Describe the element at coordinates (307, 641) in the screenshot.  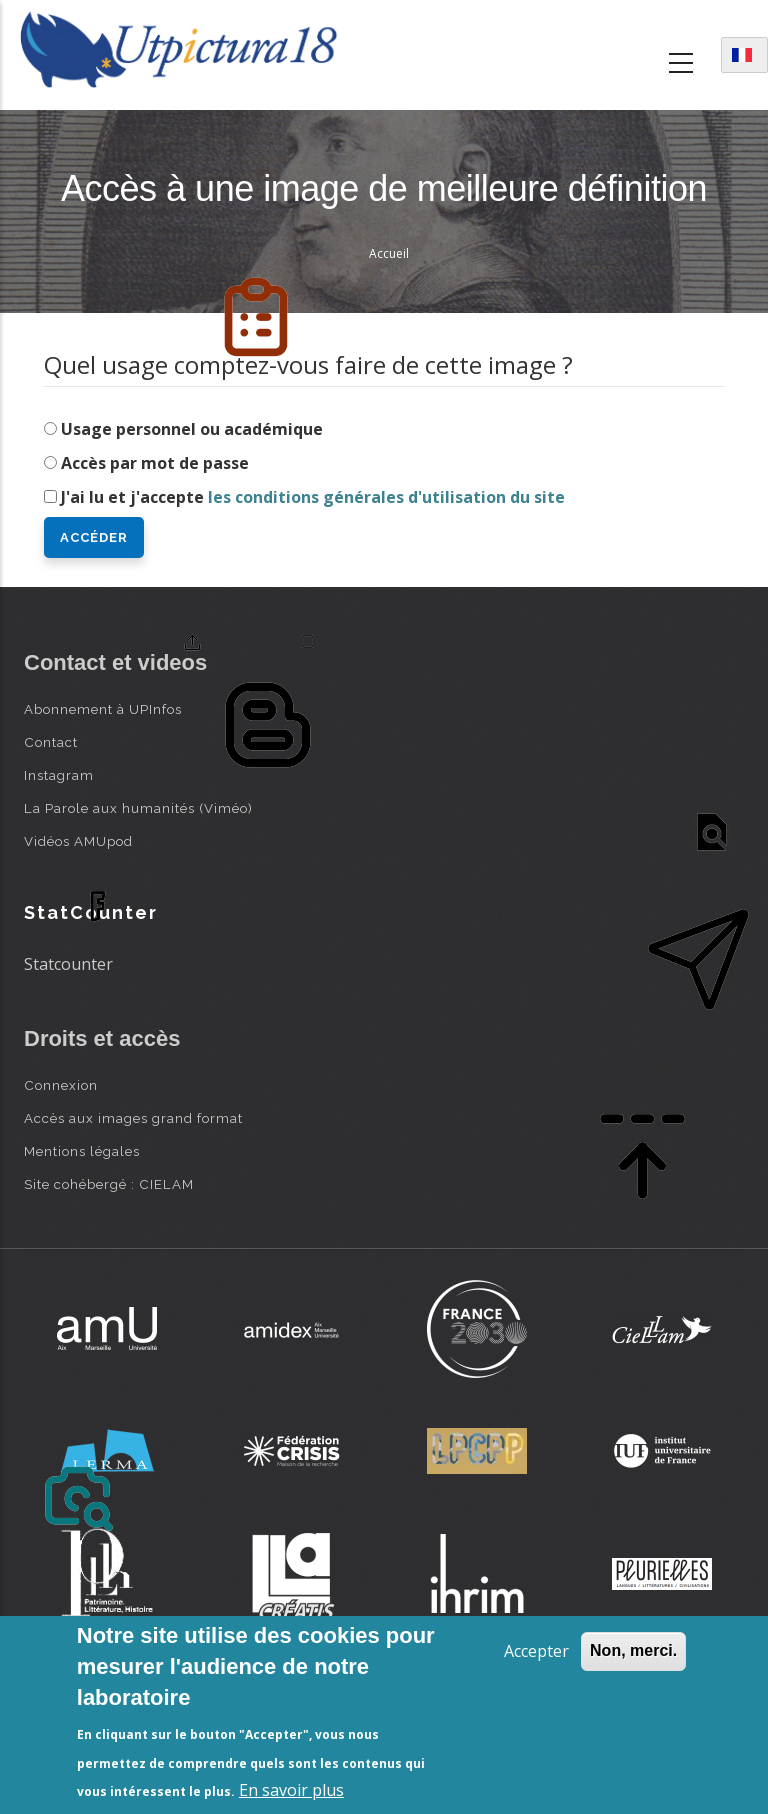
I see `stop media playback` at that location.